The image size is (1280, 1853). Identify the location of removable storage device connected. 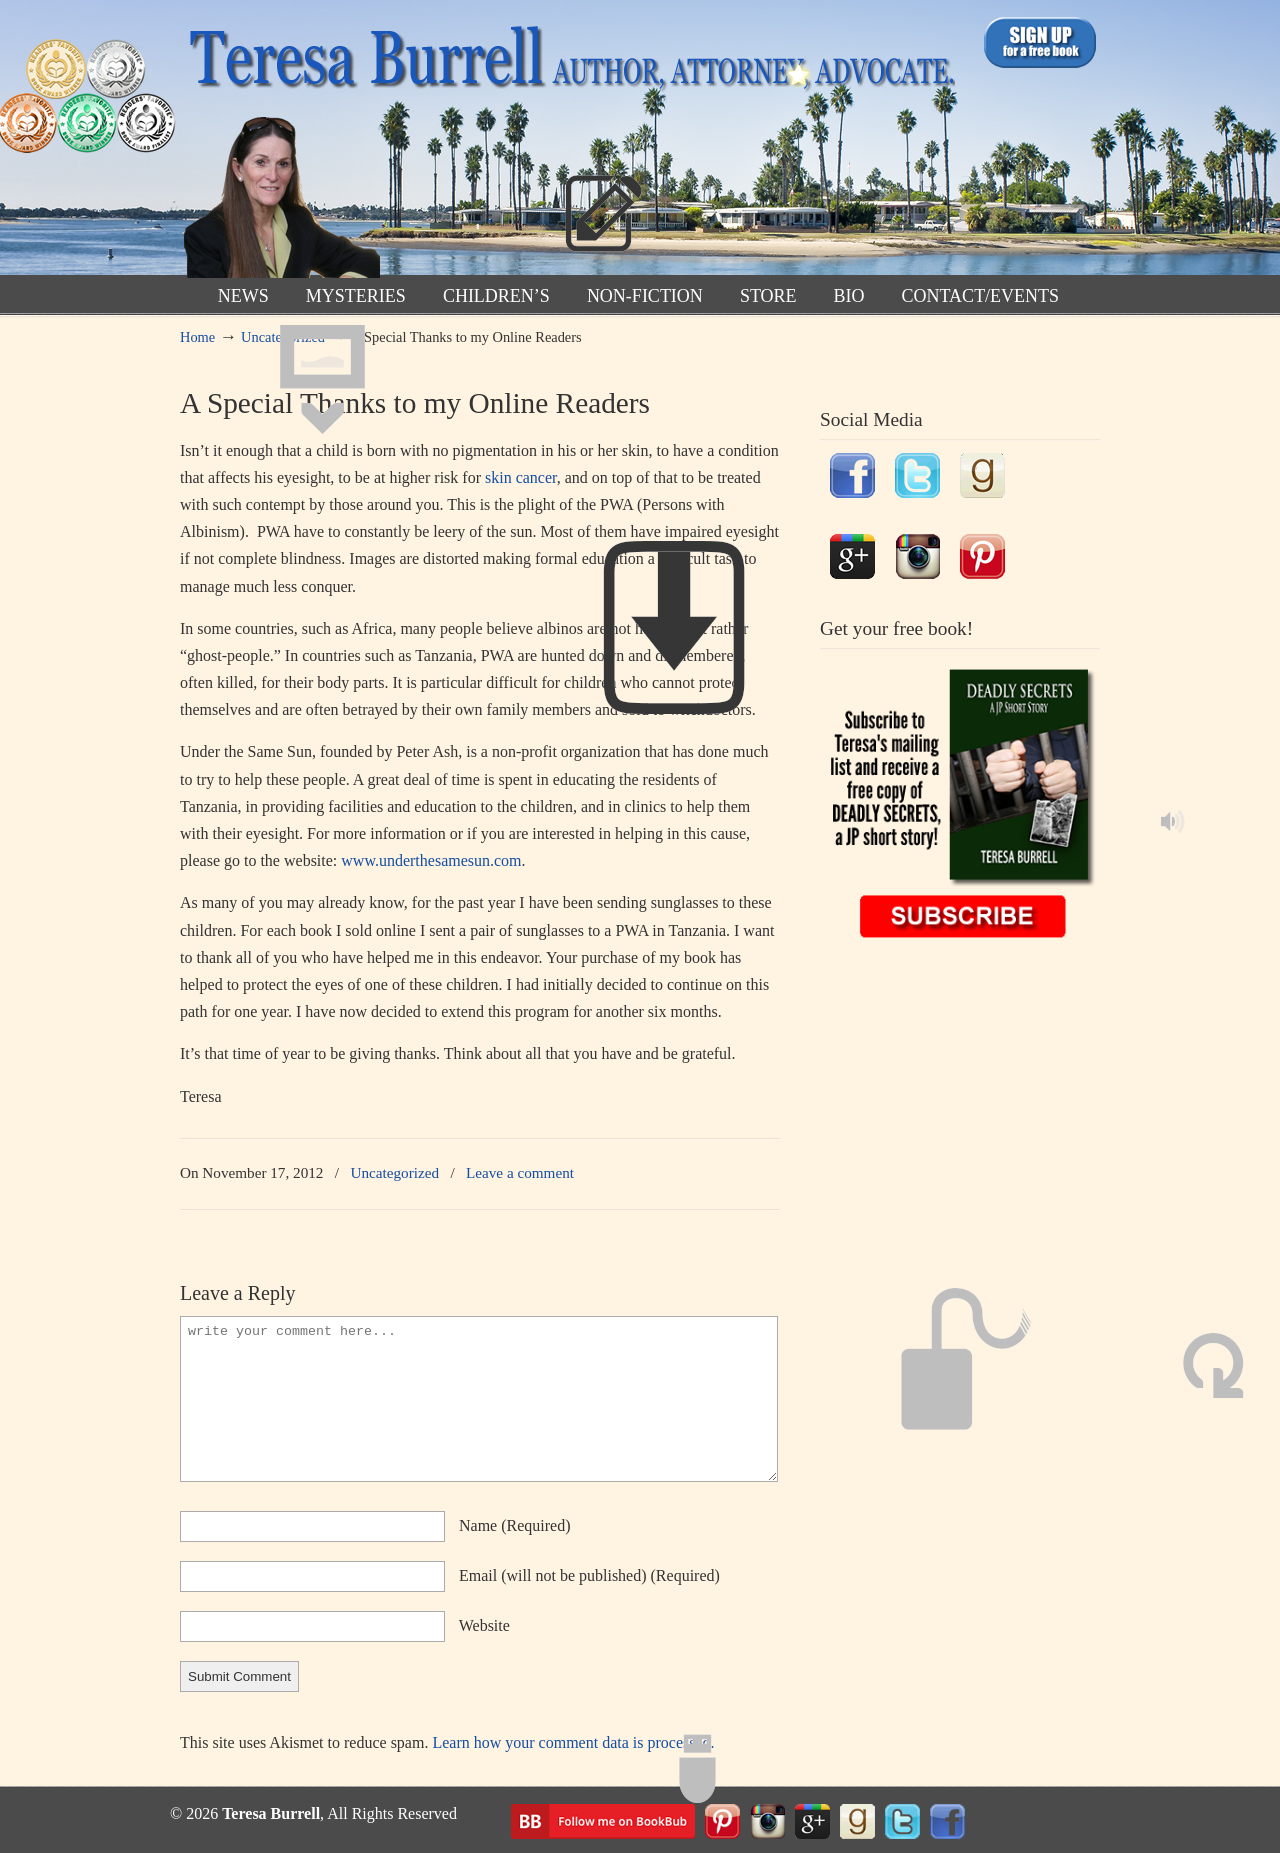
(697, 1766).